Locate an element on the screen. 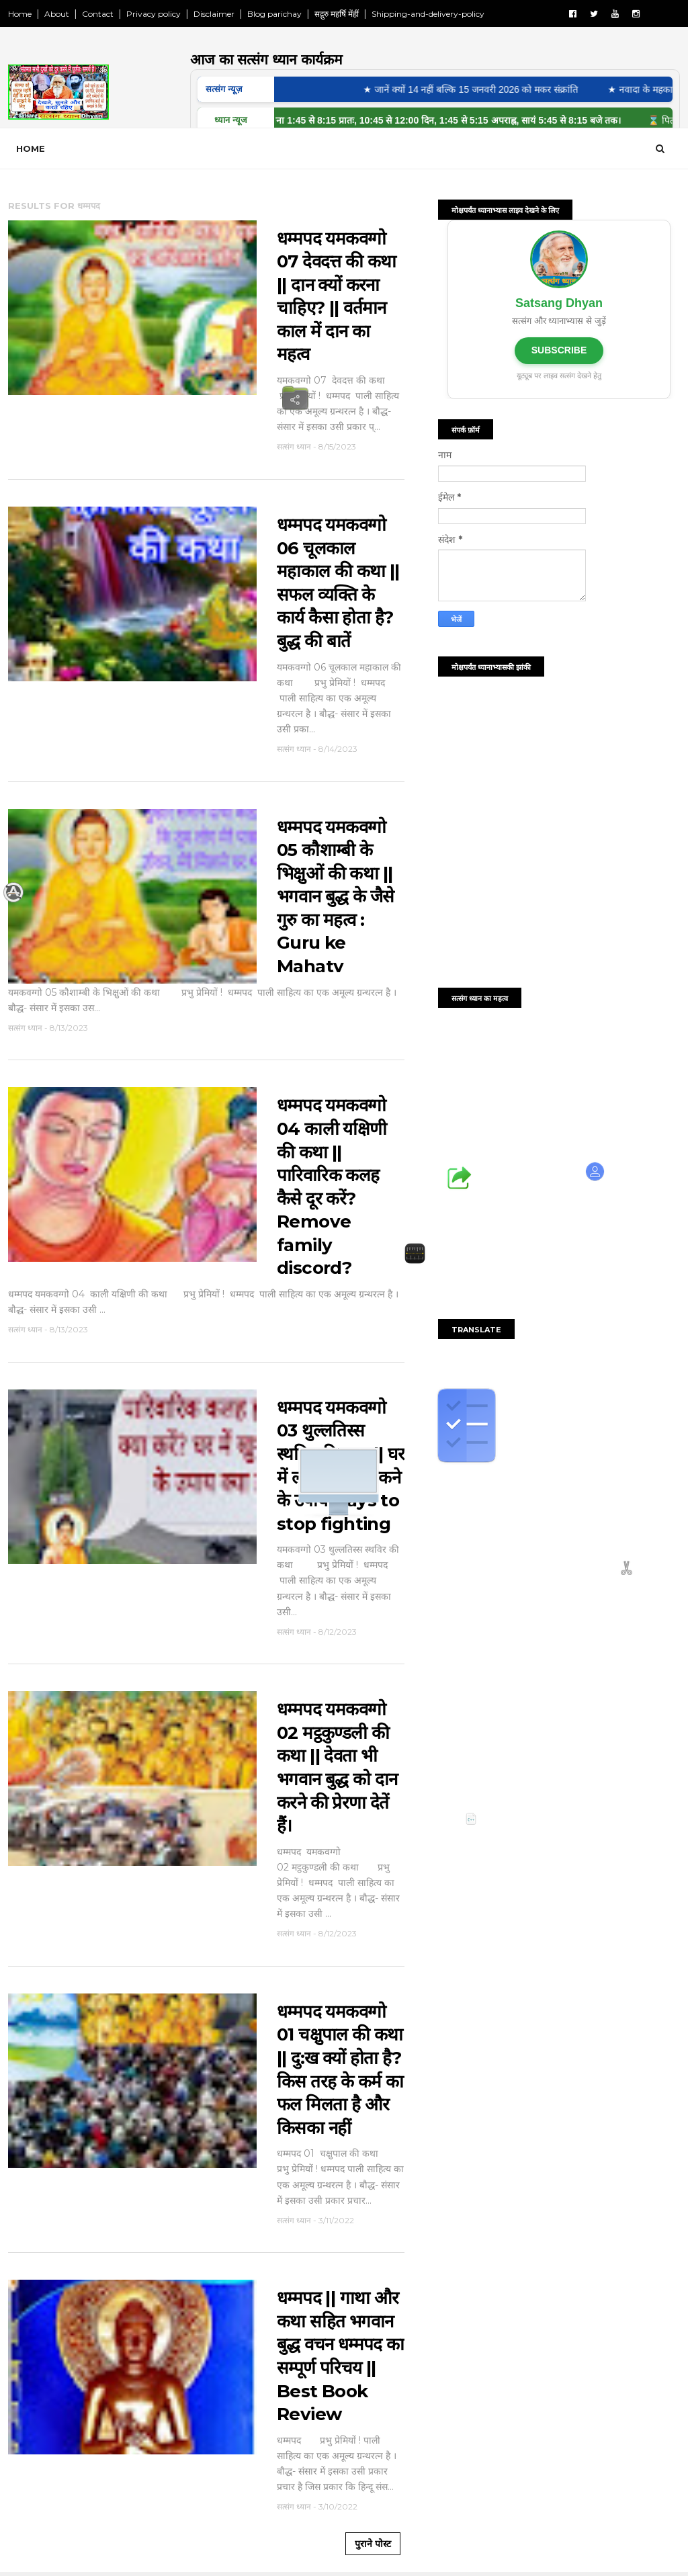 This screenshot has height=2576, width=688. share this item with others is located at coordinates (459, 1178).